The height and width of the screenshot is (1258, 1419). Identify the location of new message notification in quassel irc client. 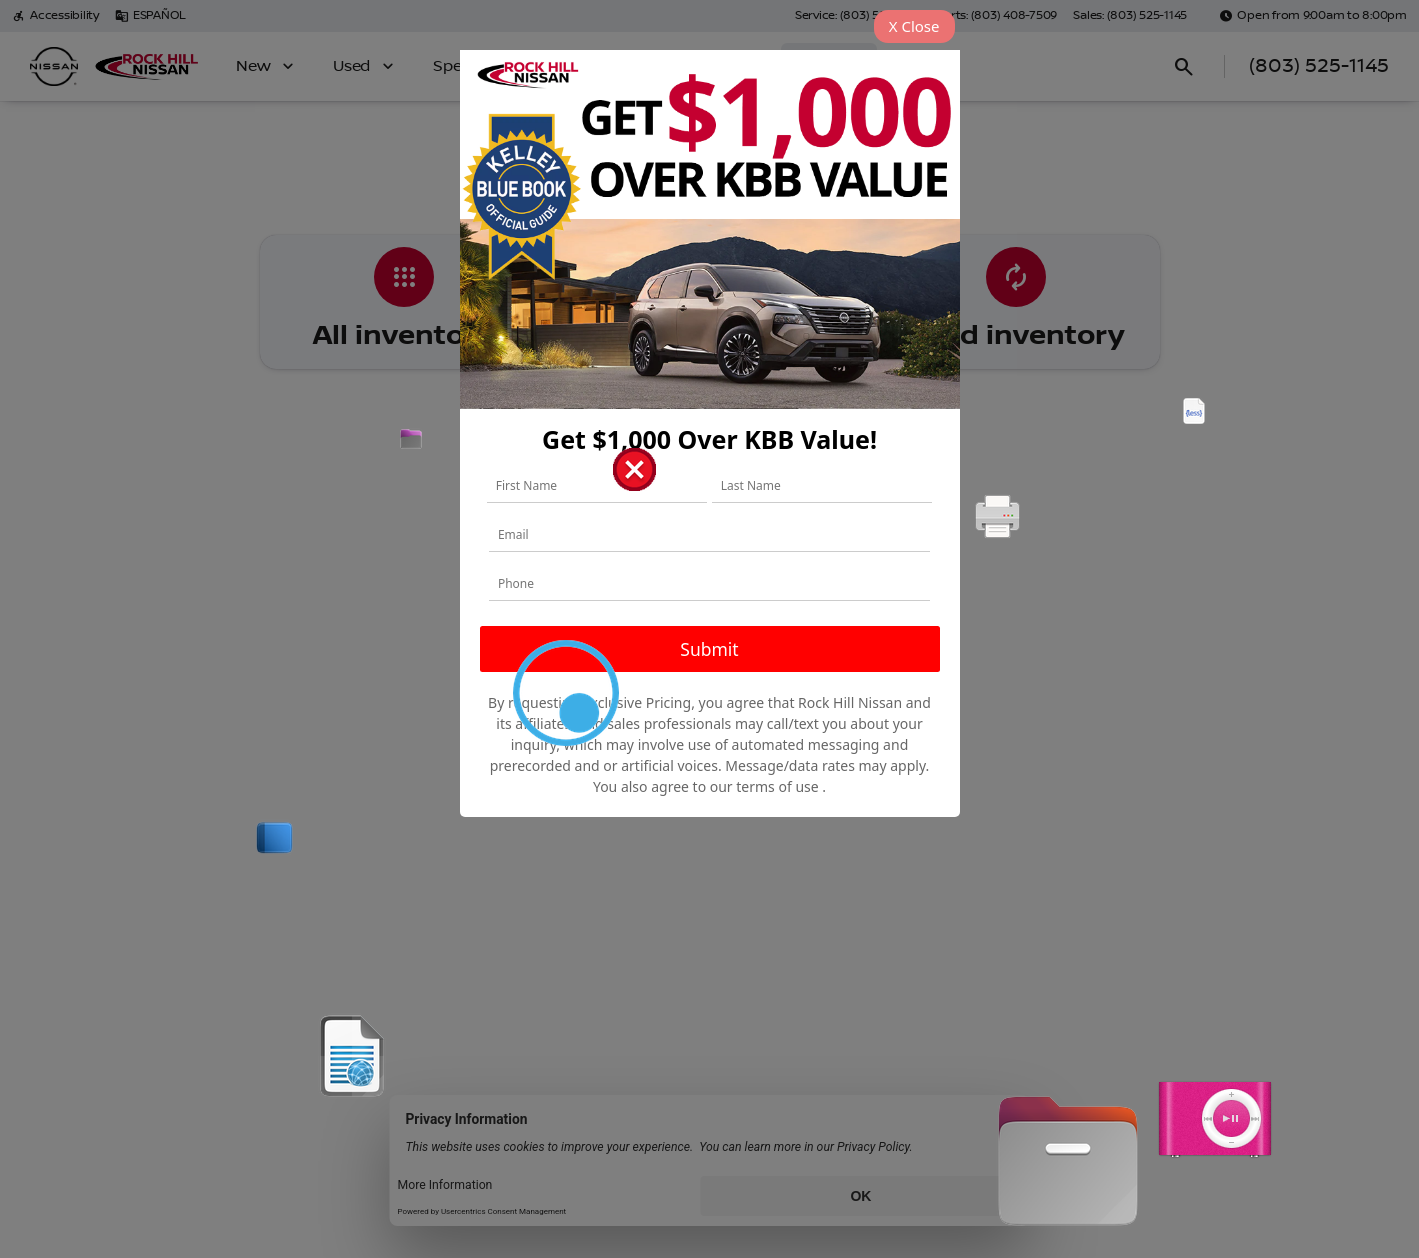
(566, 693).